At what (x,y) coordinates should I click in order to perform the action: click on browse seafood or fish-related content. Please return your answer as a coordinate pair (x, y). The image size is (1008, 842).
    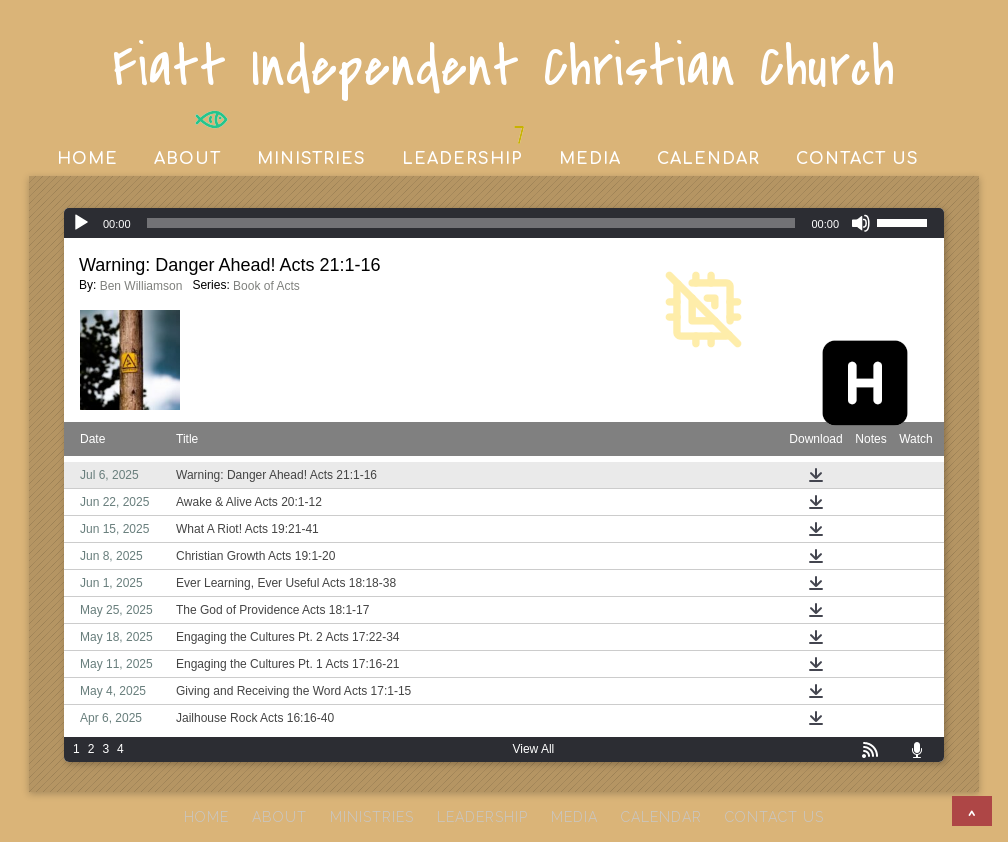
    Looking at the image, I should click on (211, 119).